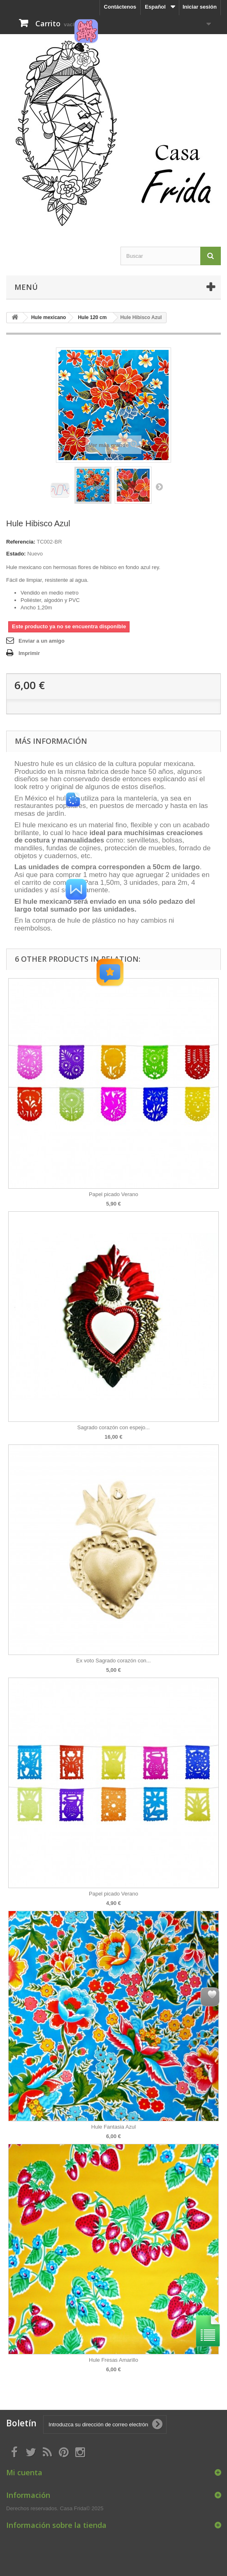  What do you see at coordinates (73, 799) in the screenshot?
I see `open system preferences or settings app` at bounding box center [73, 799].